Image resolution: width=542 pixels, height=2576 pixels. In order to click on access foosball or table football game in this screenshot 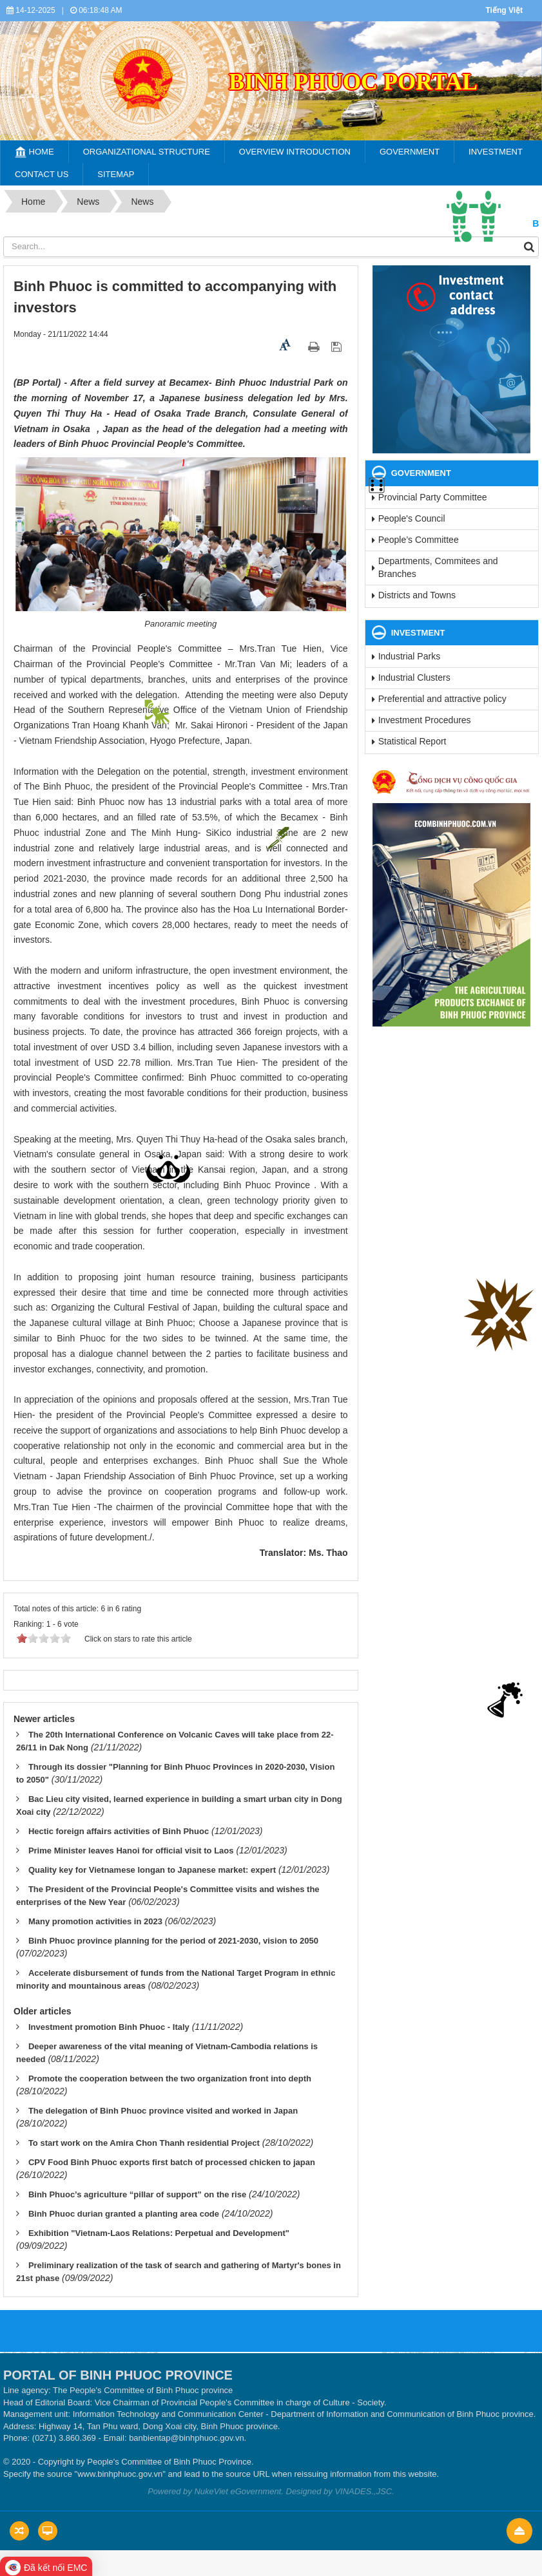, I will do `click(474, 216)`.